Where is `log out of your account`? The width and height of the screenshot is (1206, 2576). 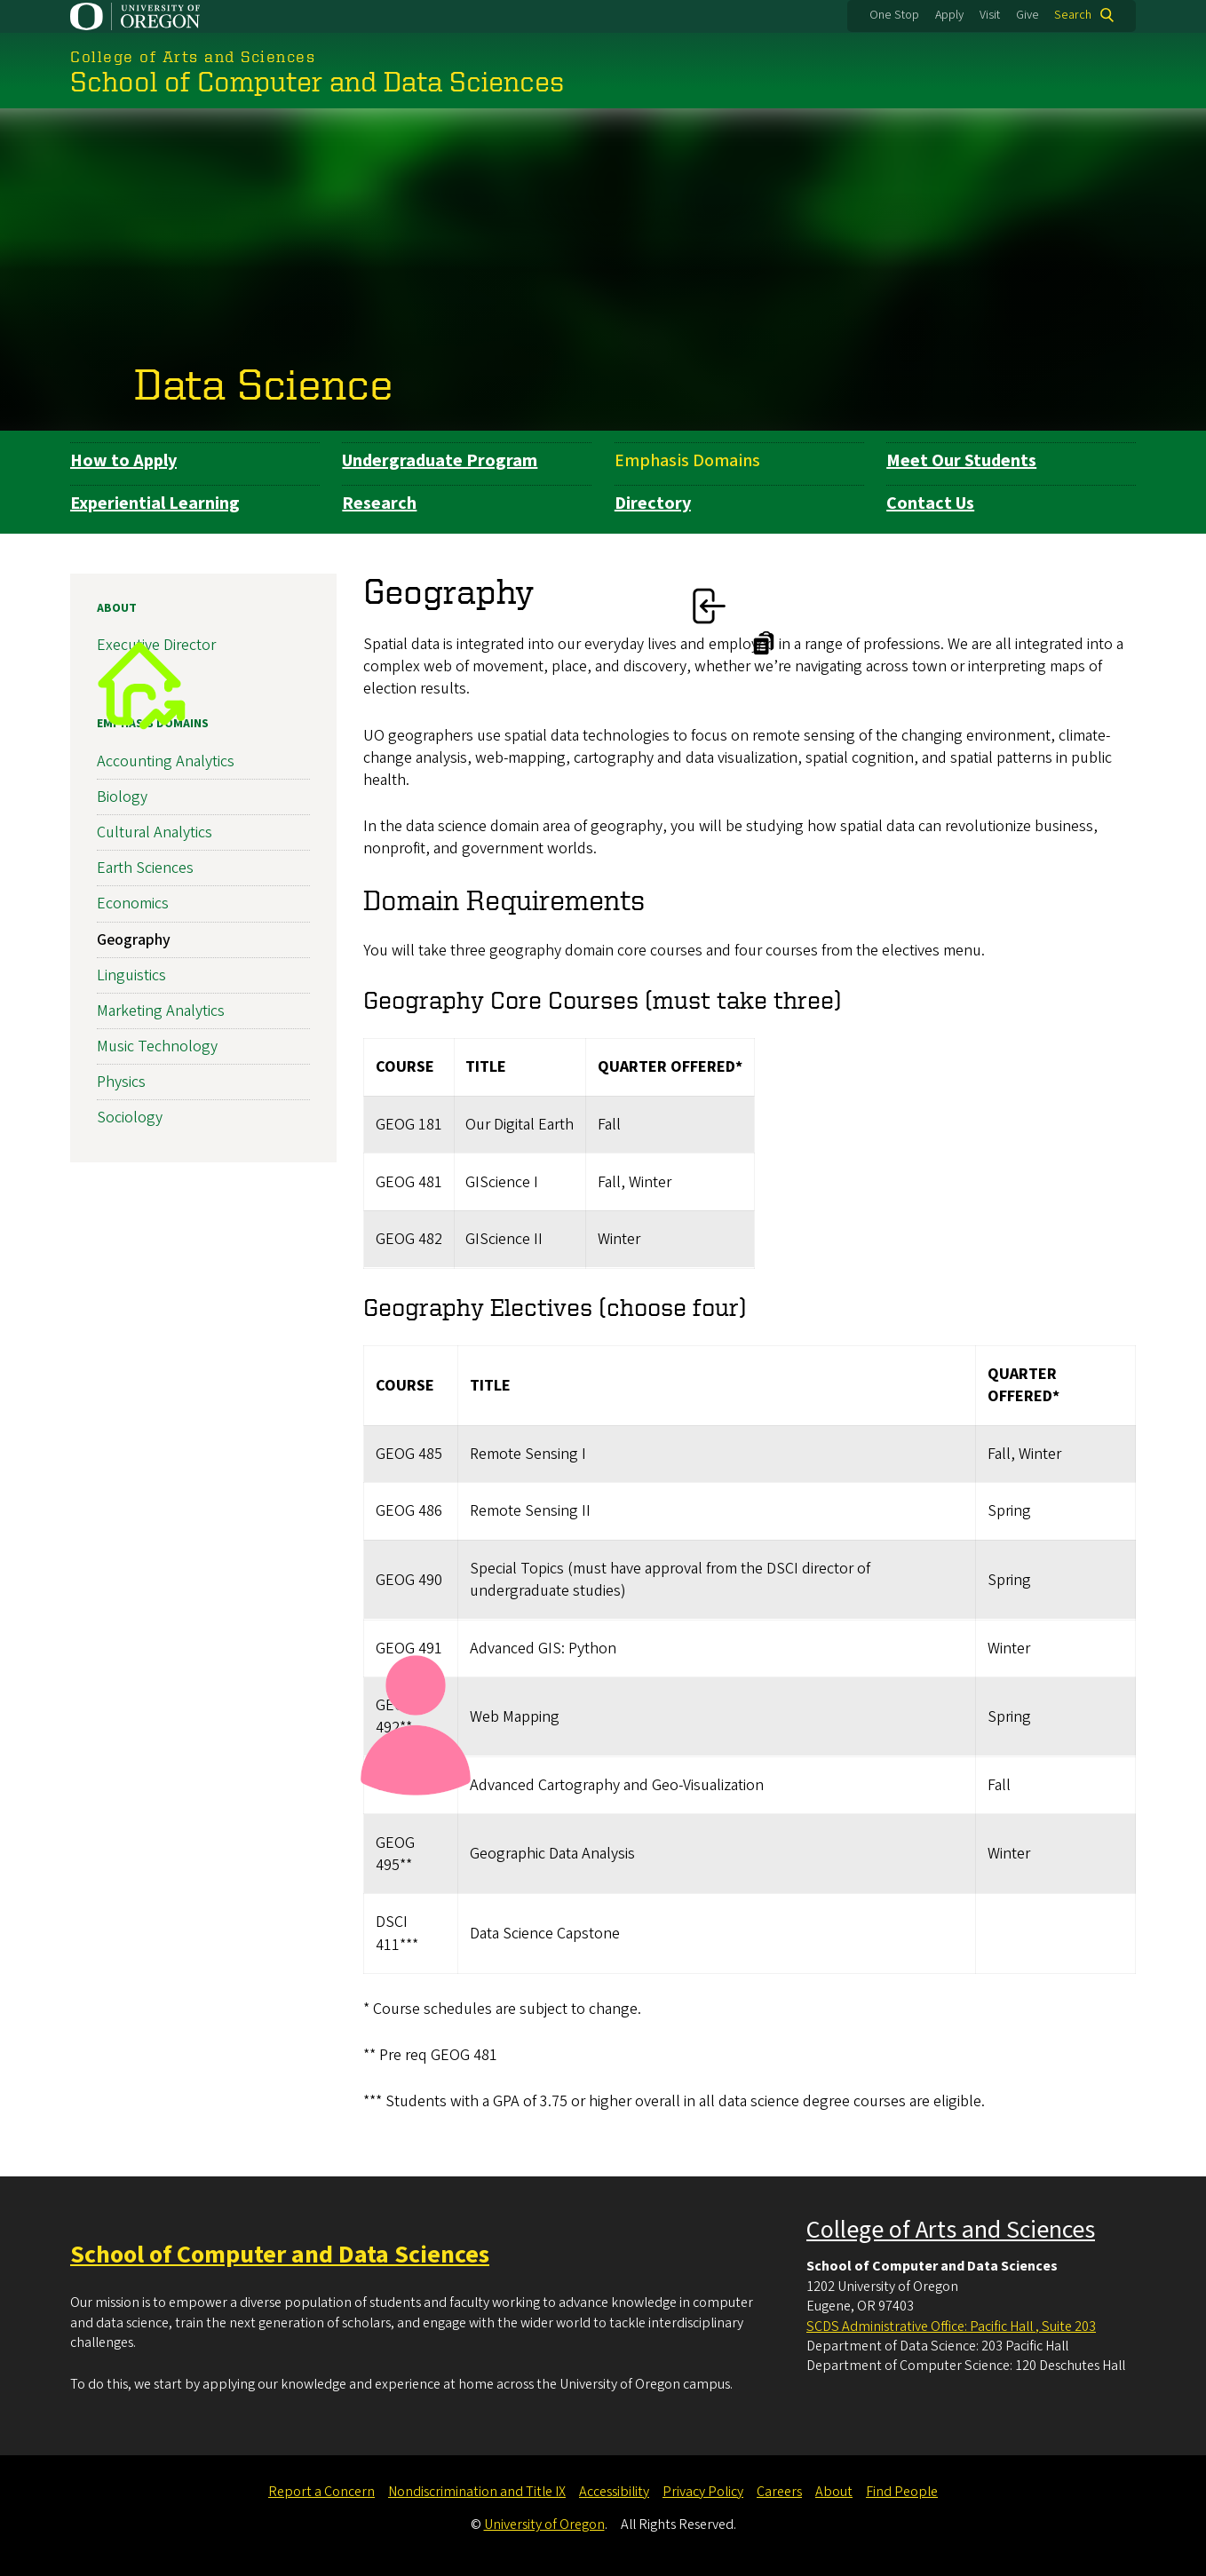 log out of your account is located at coordinates (706, 606).